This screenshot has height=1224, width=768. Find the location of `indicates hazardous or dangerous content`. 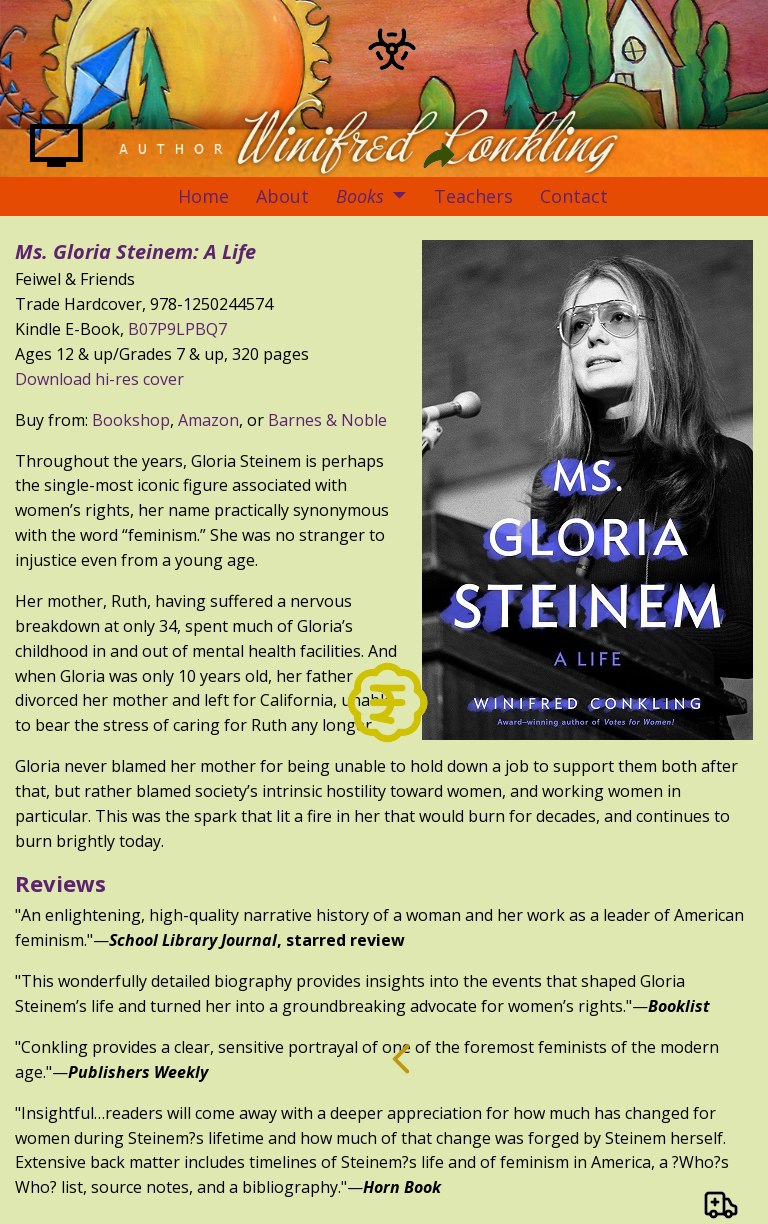

indicates hazardous or dangerous content is located at coordinates (392, 49).